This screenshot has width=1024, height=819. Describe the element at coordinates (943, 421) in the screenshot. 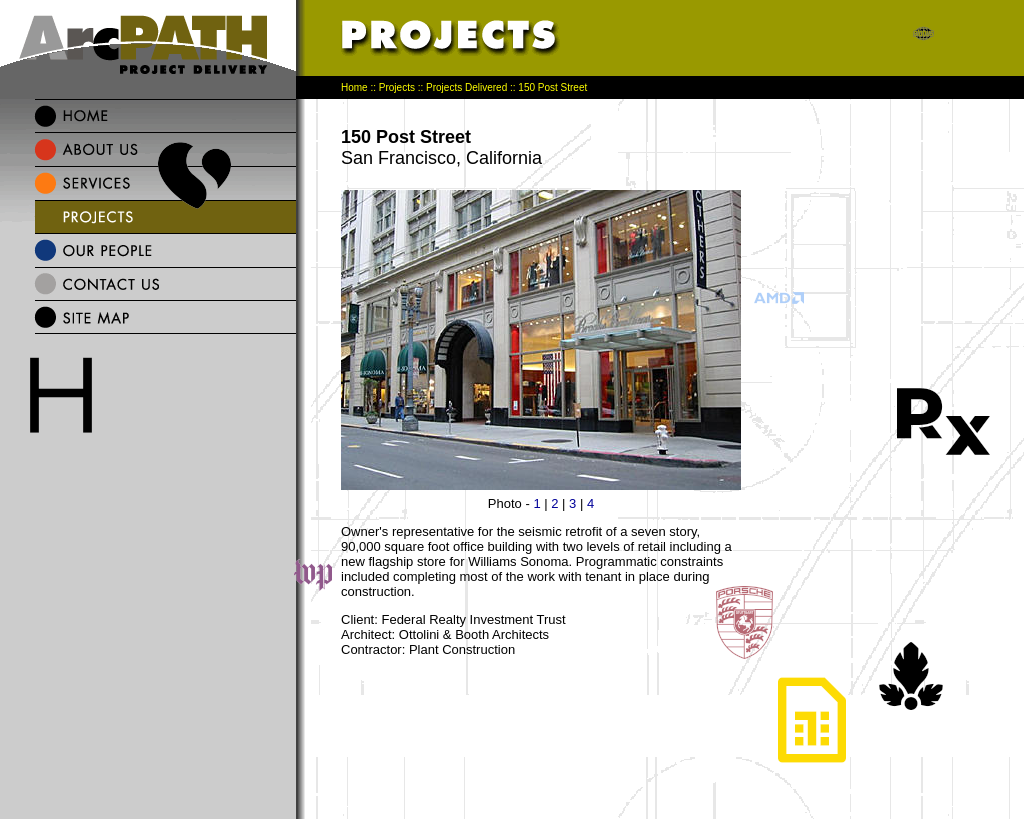

I see `open Reactive Resume app` at that location.